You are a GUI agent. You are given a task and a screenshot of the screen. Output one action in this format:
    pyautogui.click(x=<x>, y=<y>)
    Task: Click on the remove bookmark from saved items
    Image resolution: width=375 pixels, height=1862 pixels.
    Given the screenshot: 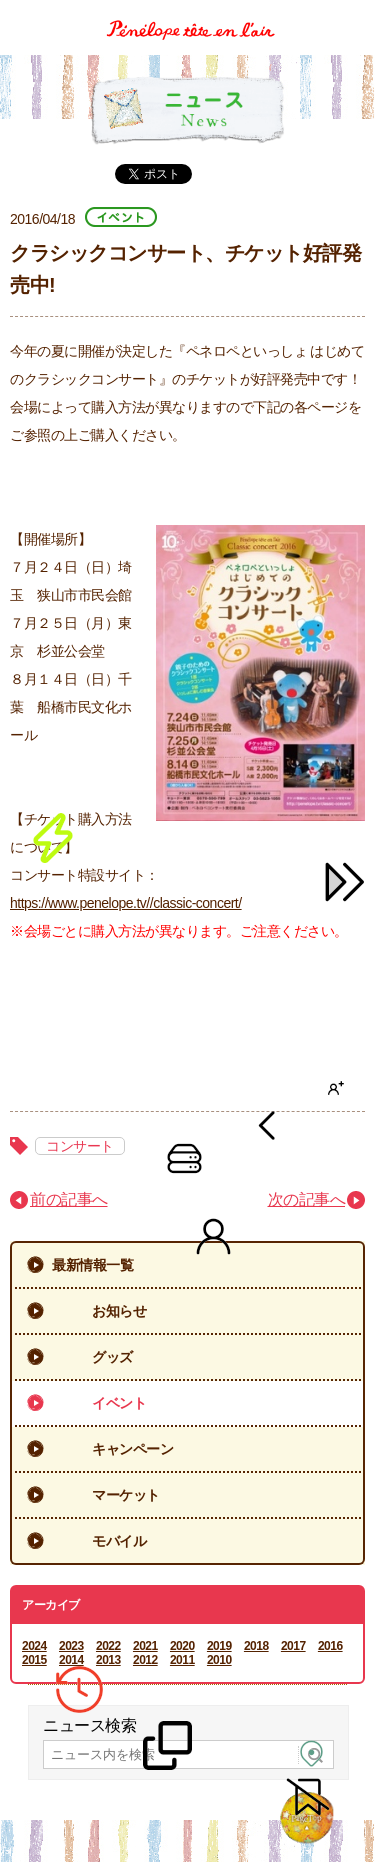 What is the action you would take?
    pyautogui.click(x=308, y=1797)
    